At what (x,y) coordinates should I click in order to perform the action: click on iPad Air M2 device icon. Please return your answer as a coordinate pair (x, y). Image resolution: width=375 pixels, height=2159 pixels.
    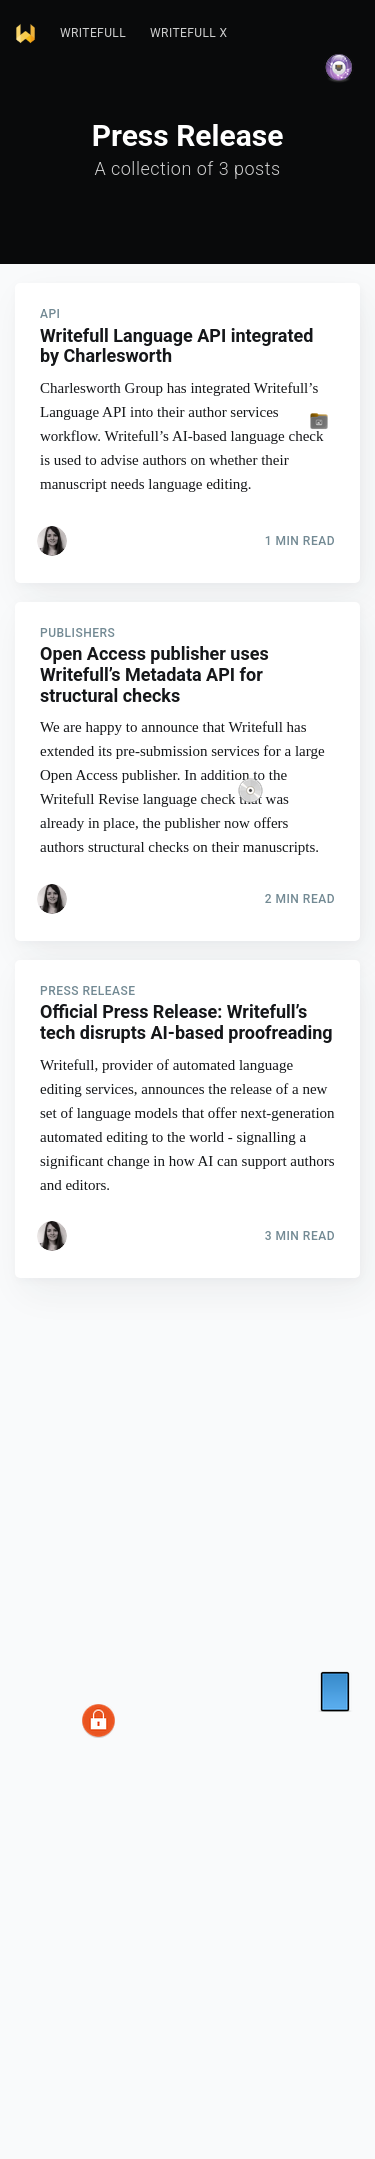
    Looking at the image, I should click on (335, 1692).